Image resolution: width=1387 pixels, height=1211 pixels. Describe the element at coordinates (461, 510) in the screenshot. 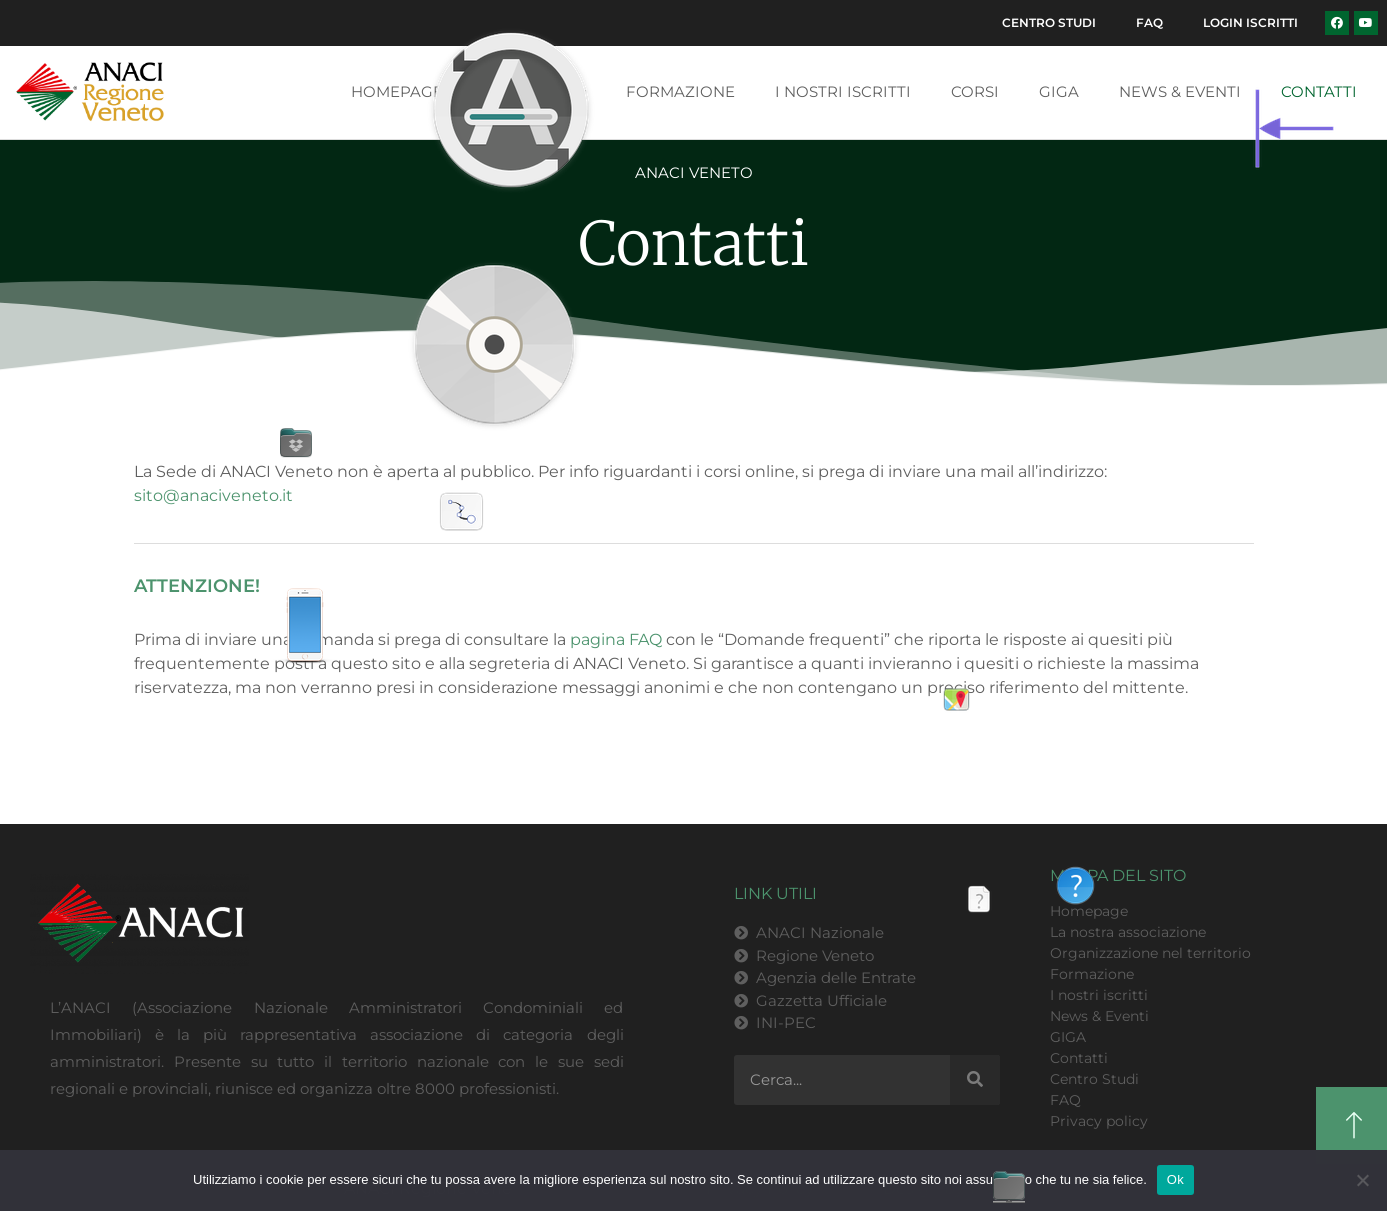

I see `open a karbon vector graphics file` at that location.